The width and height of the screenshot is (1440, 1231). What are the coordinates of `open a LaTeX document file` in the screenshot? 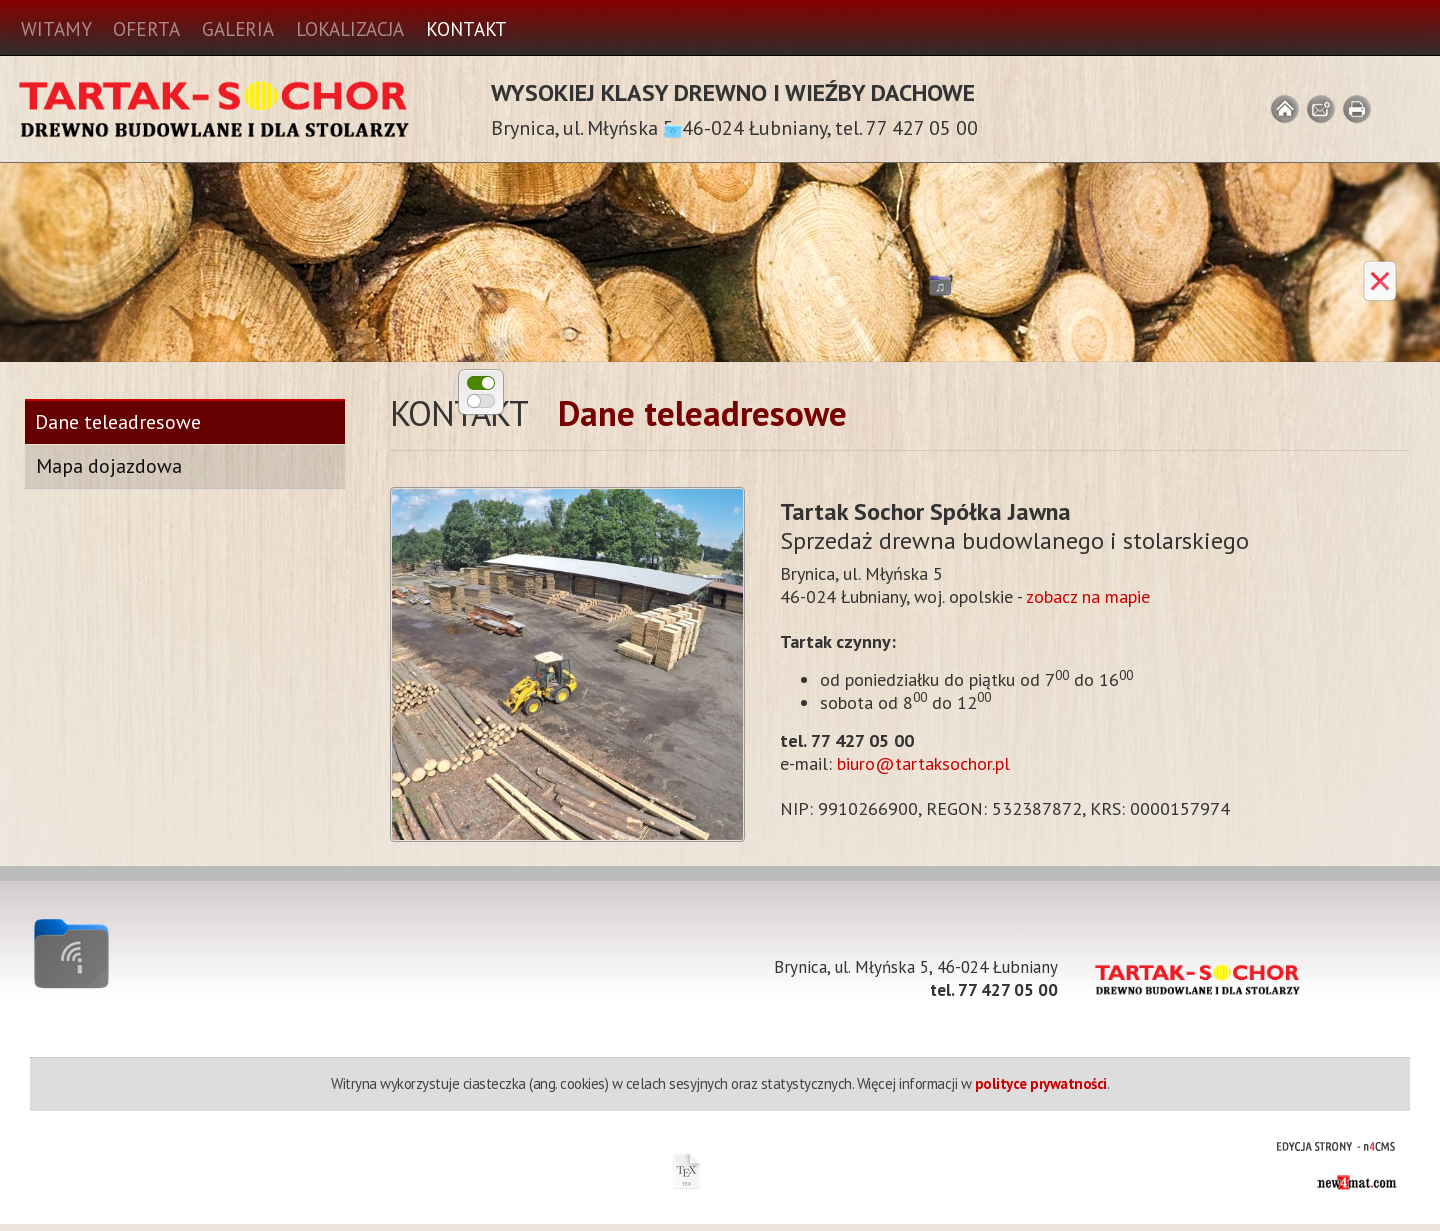 It's located at (686, 1171).